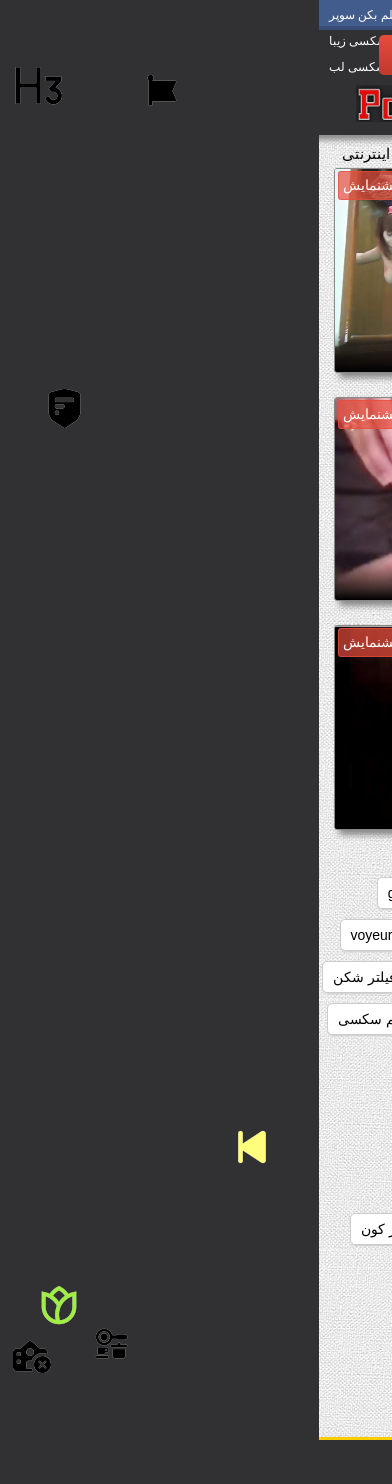  I want to click on go to previous track, so click(252, 1147).